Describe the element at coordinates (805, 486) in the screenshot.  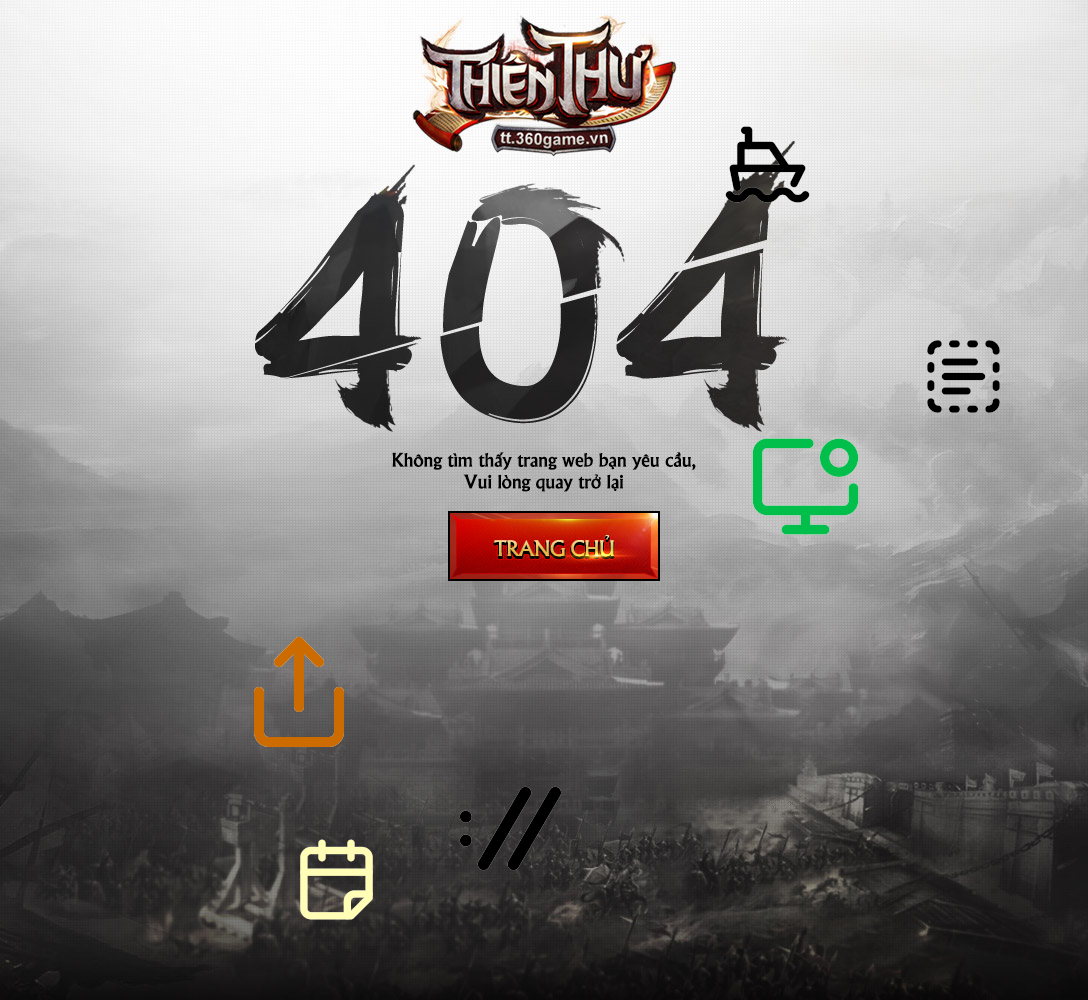
I see `indicates active screen recording or broadcast` at that location.